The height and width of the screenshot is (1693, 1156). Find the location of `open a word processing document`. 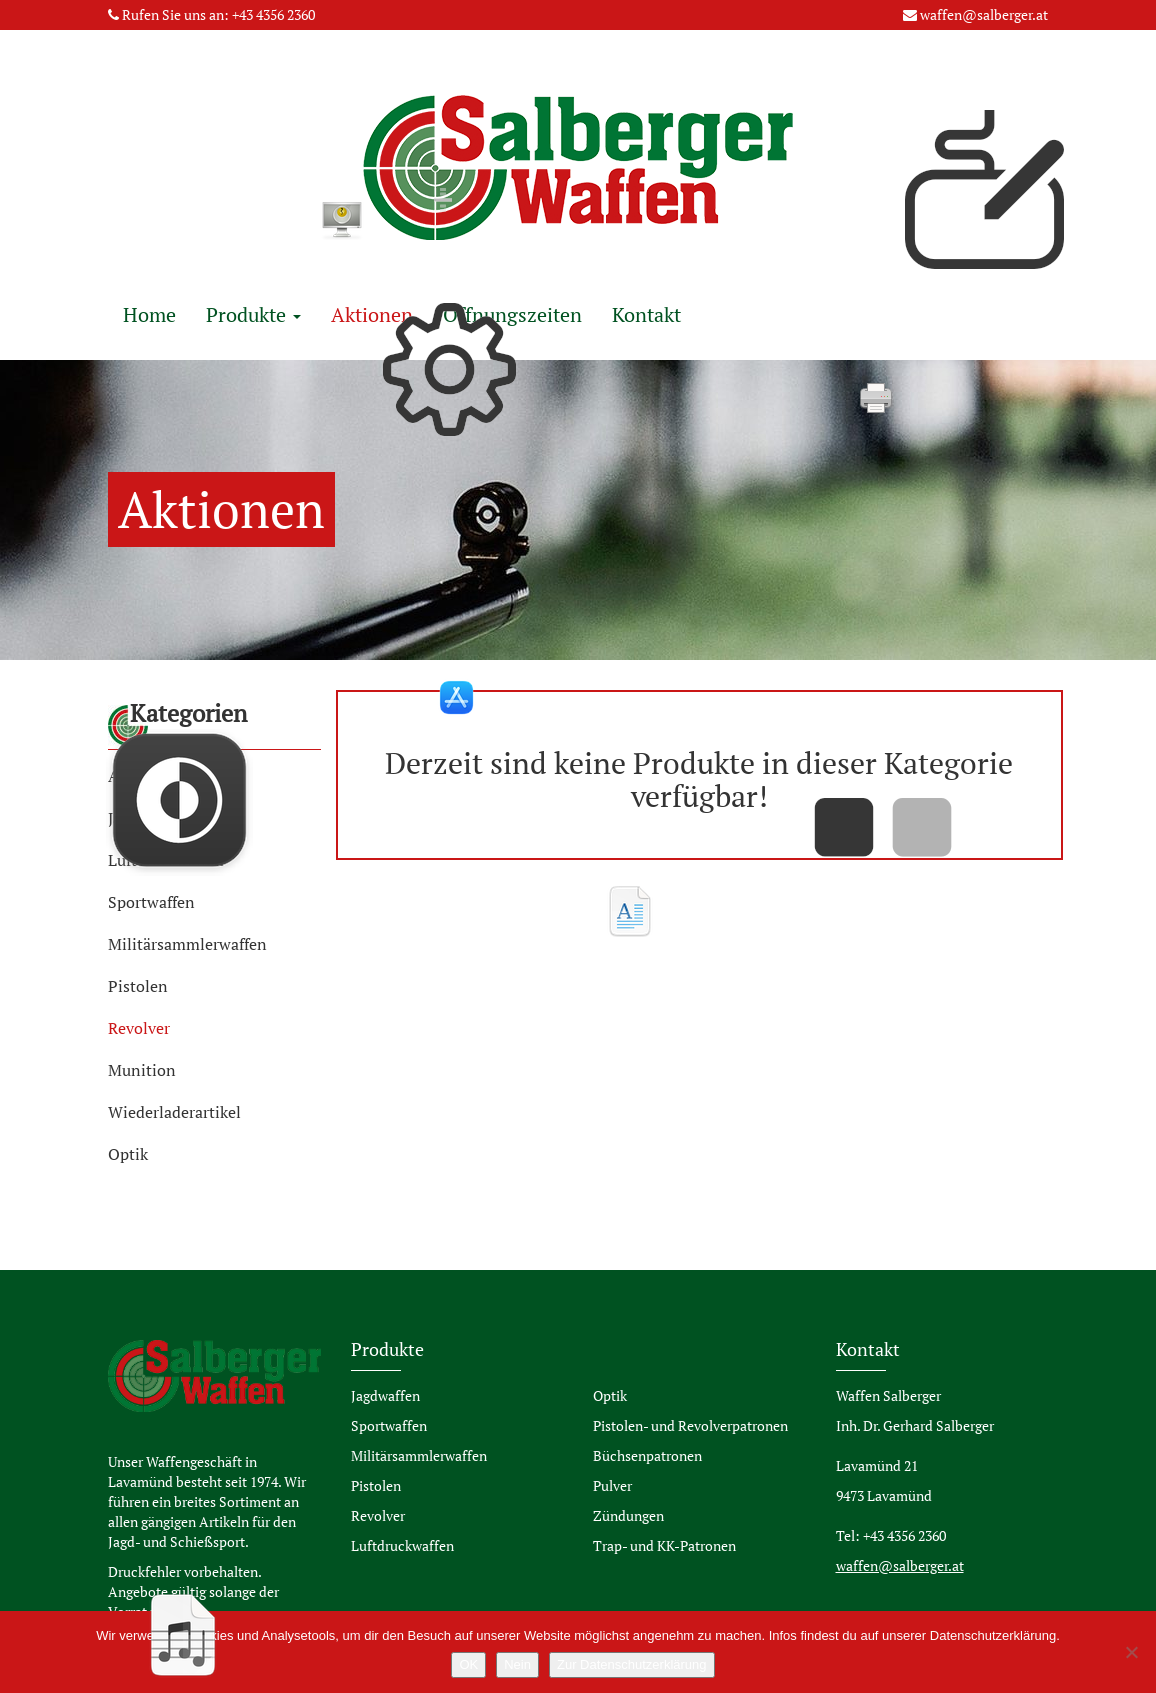

open a word processing document is located at coordinates (630, 911).